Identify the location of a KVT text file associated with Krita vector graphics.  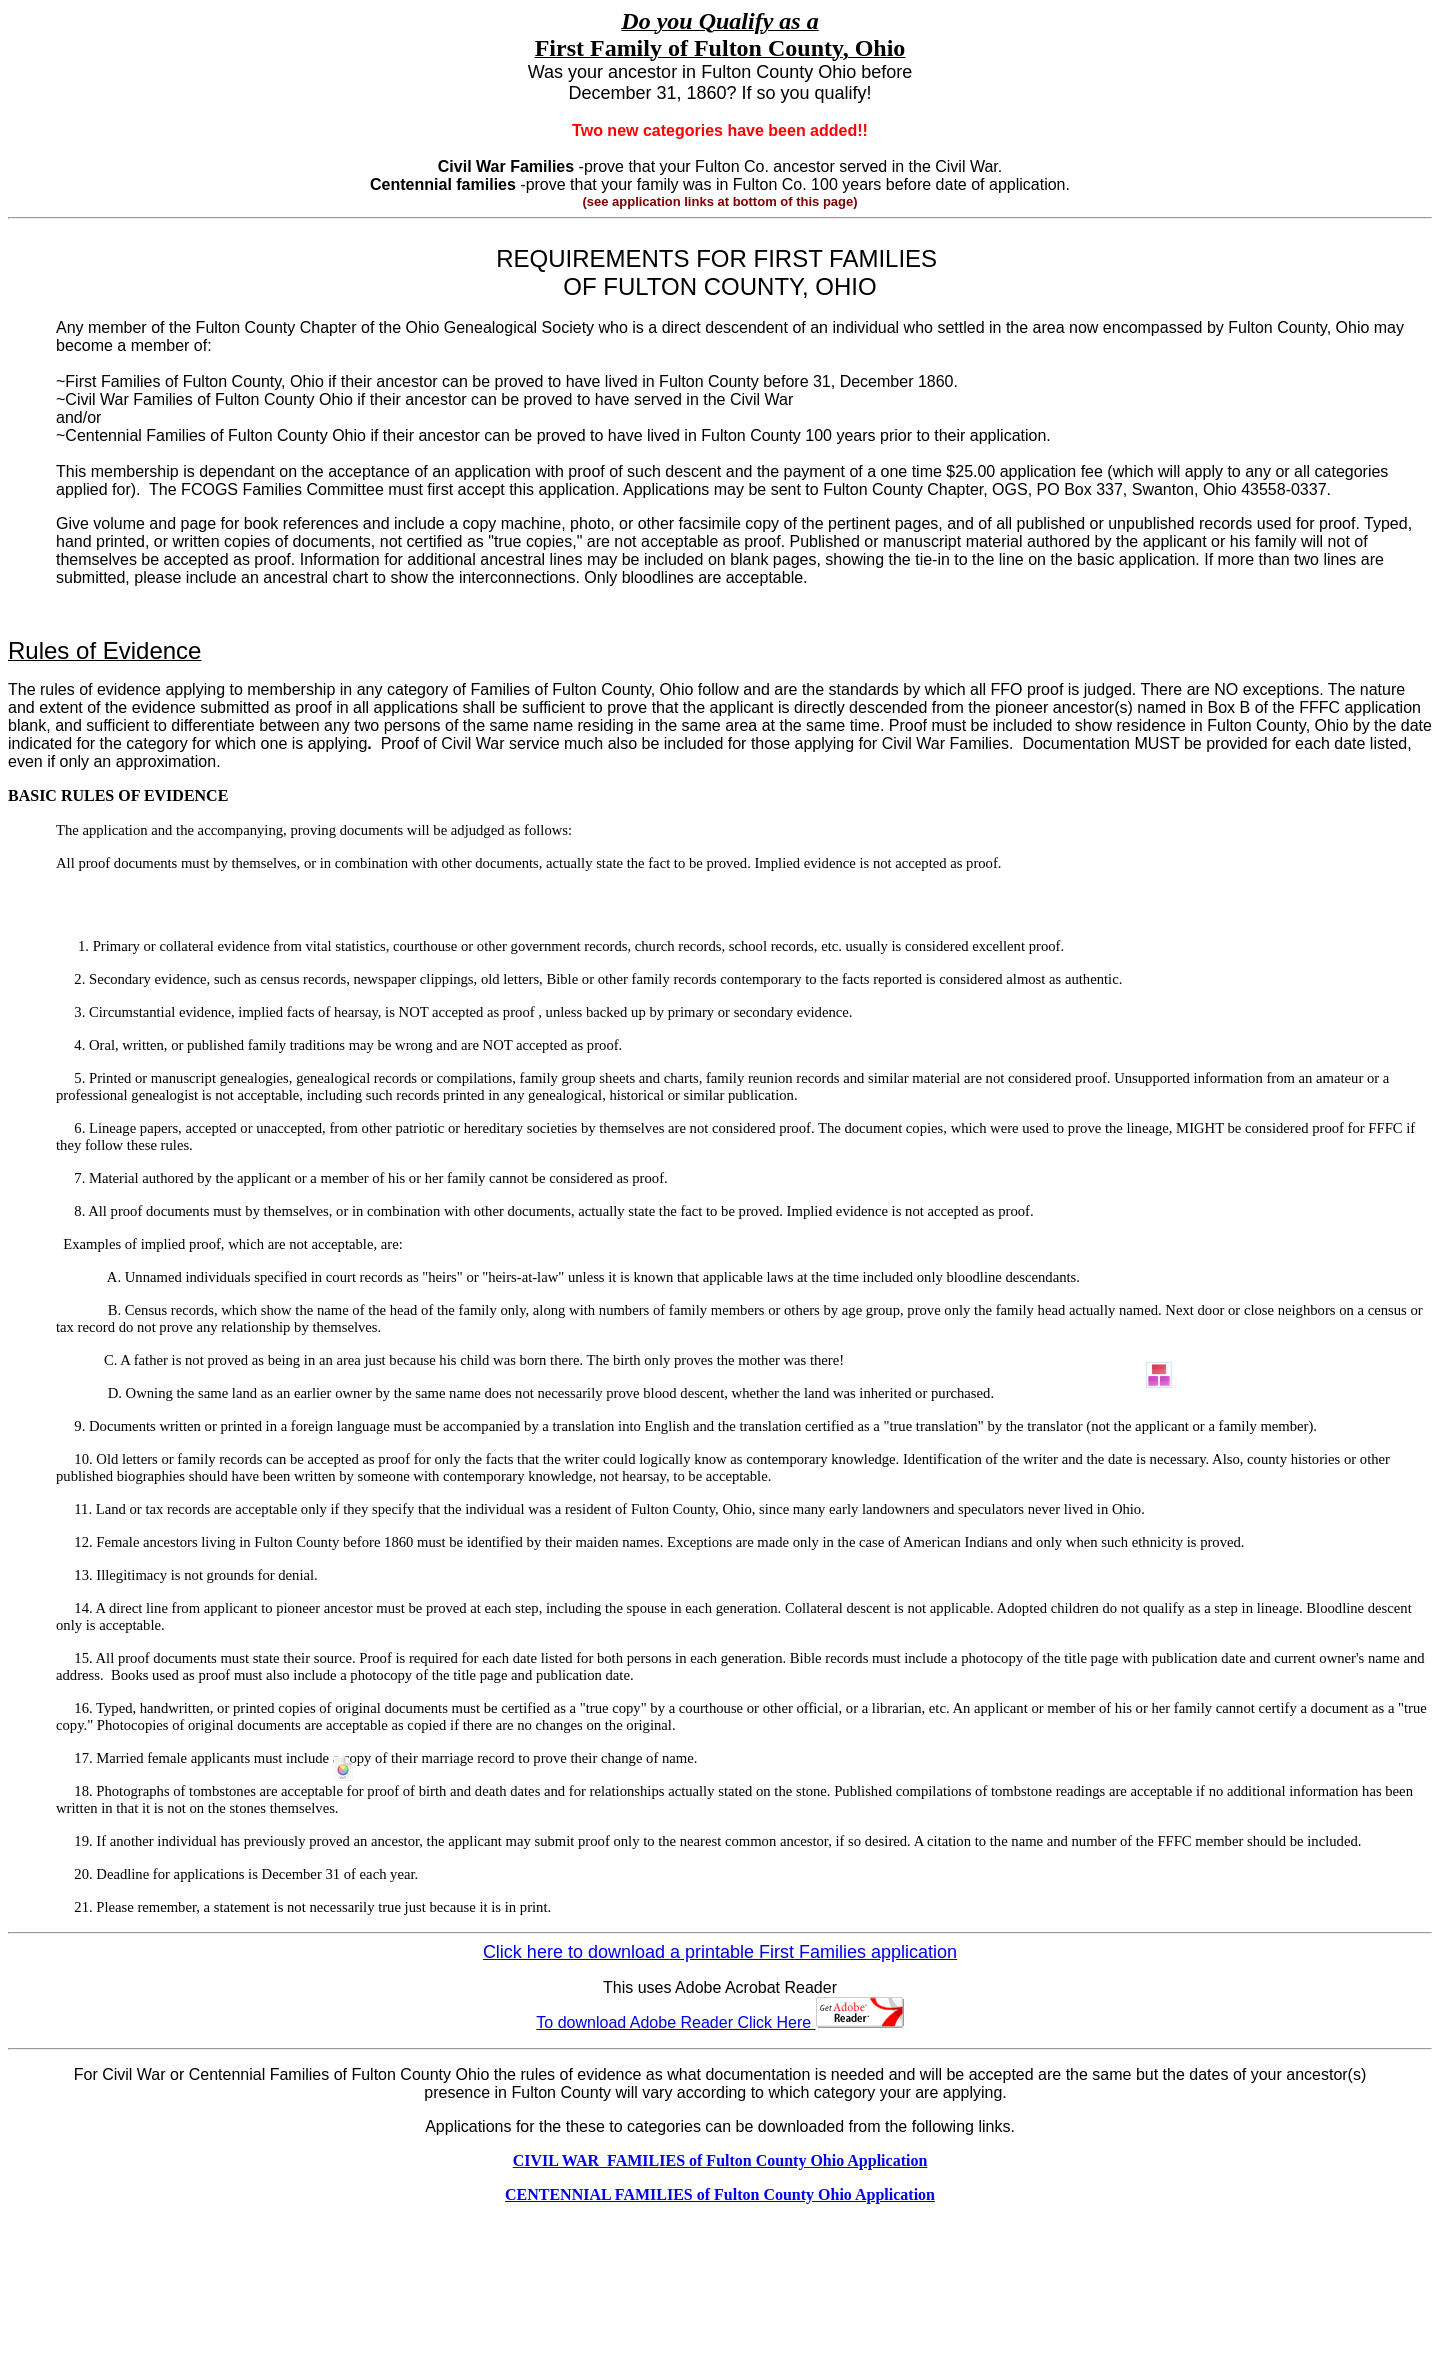
(343, 1769).